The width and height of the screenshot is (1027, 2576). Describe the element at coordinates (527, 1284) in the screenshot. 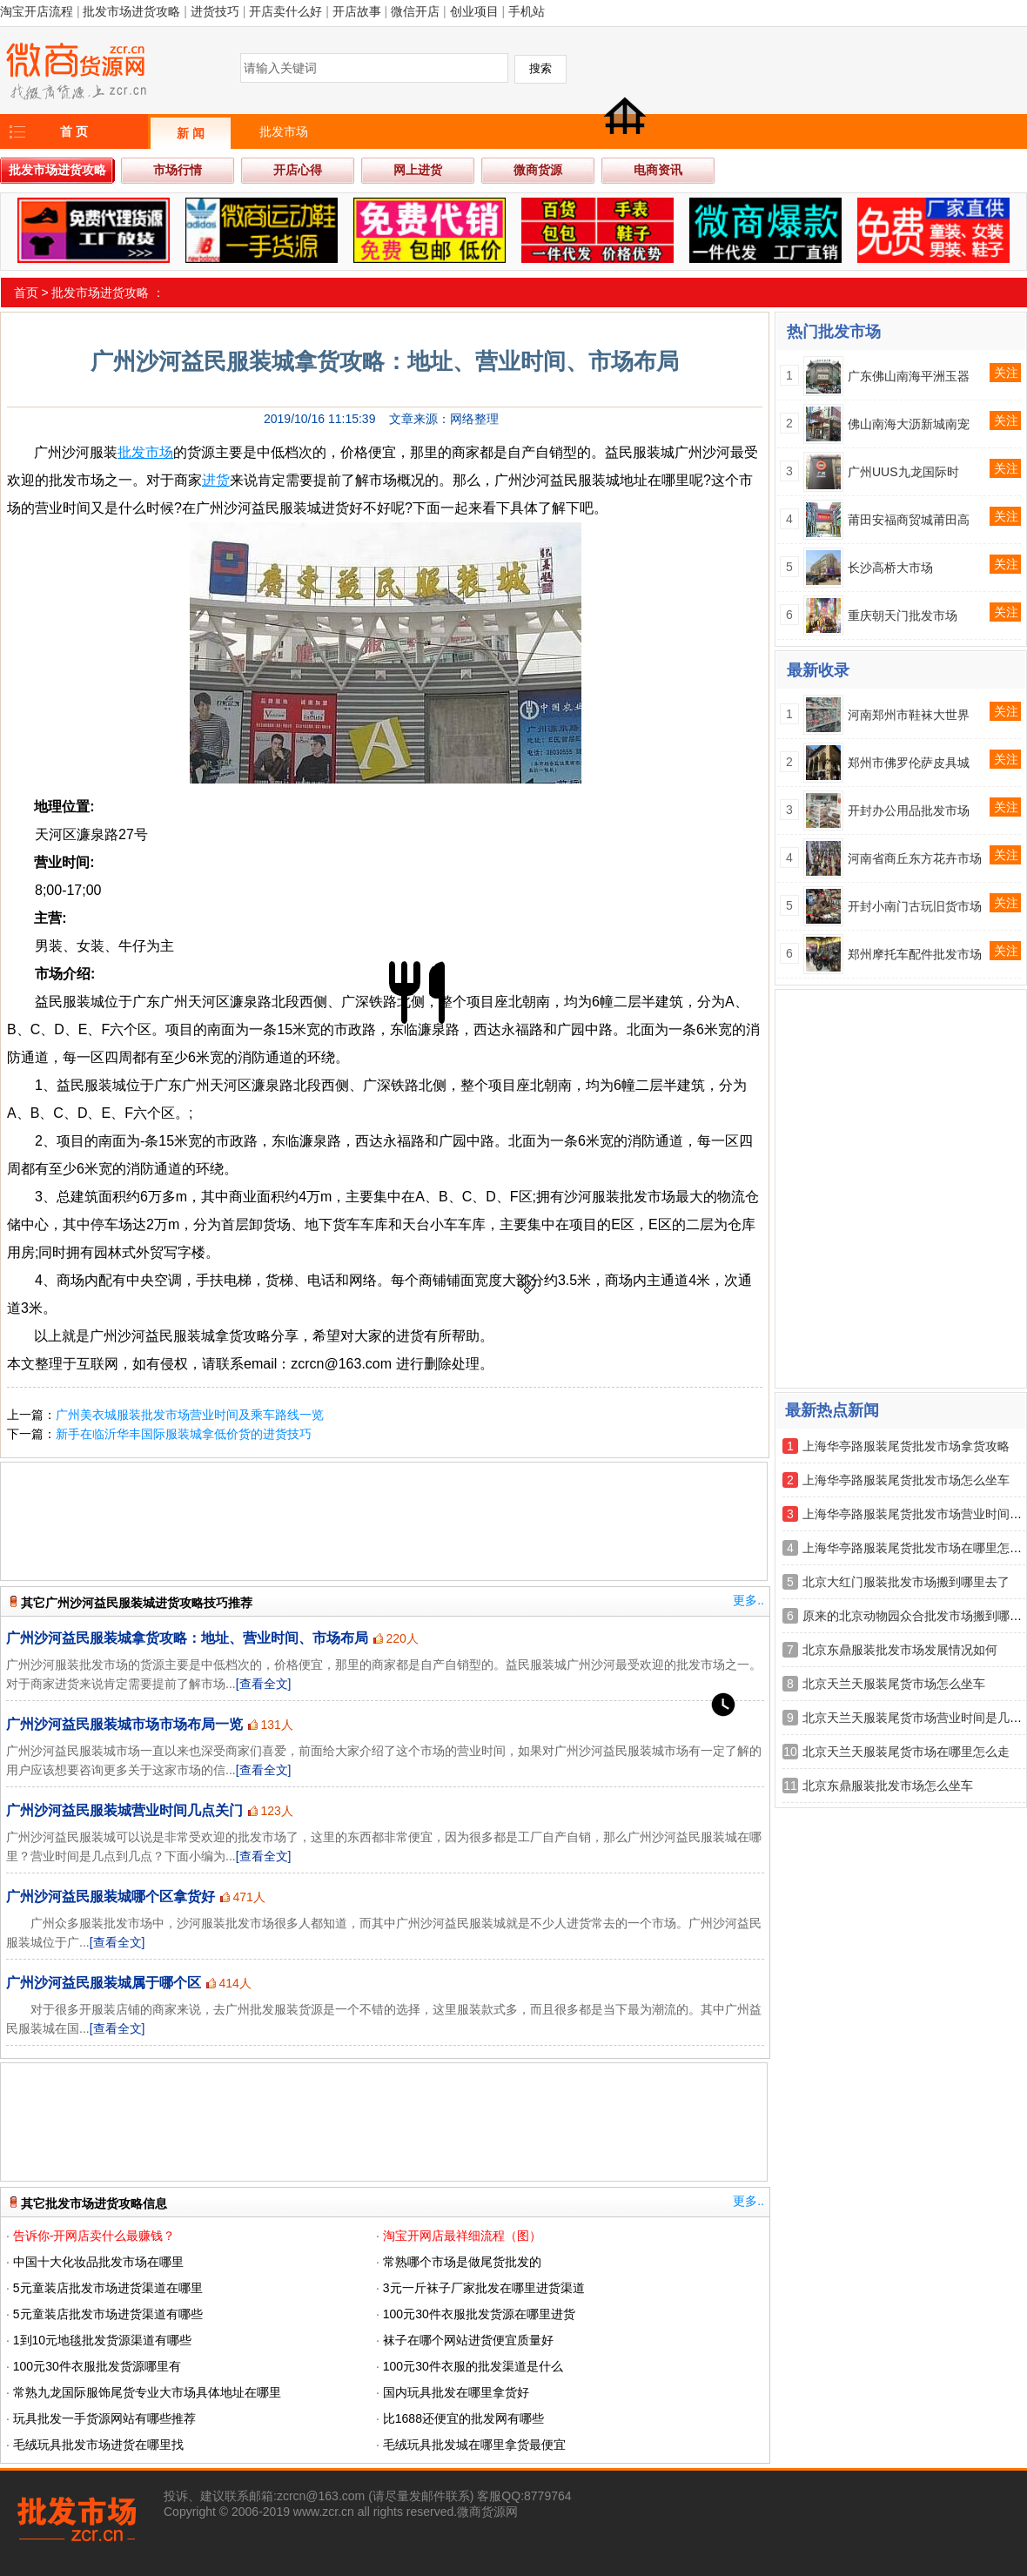

I see `activate magnetic snap or alignment tool` at that location.